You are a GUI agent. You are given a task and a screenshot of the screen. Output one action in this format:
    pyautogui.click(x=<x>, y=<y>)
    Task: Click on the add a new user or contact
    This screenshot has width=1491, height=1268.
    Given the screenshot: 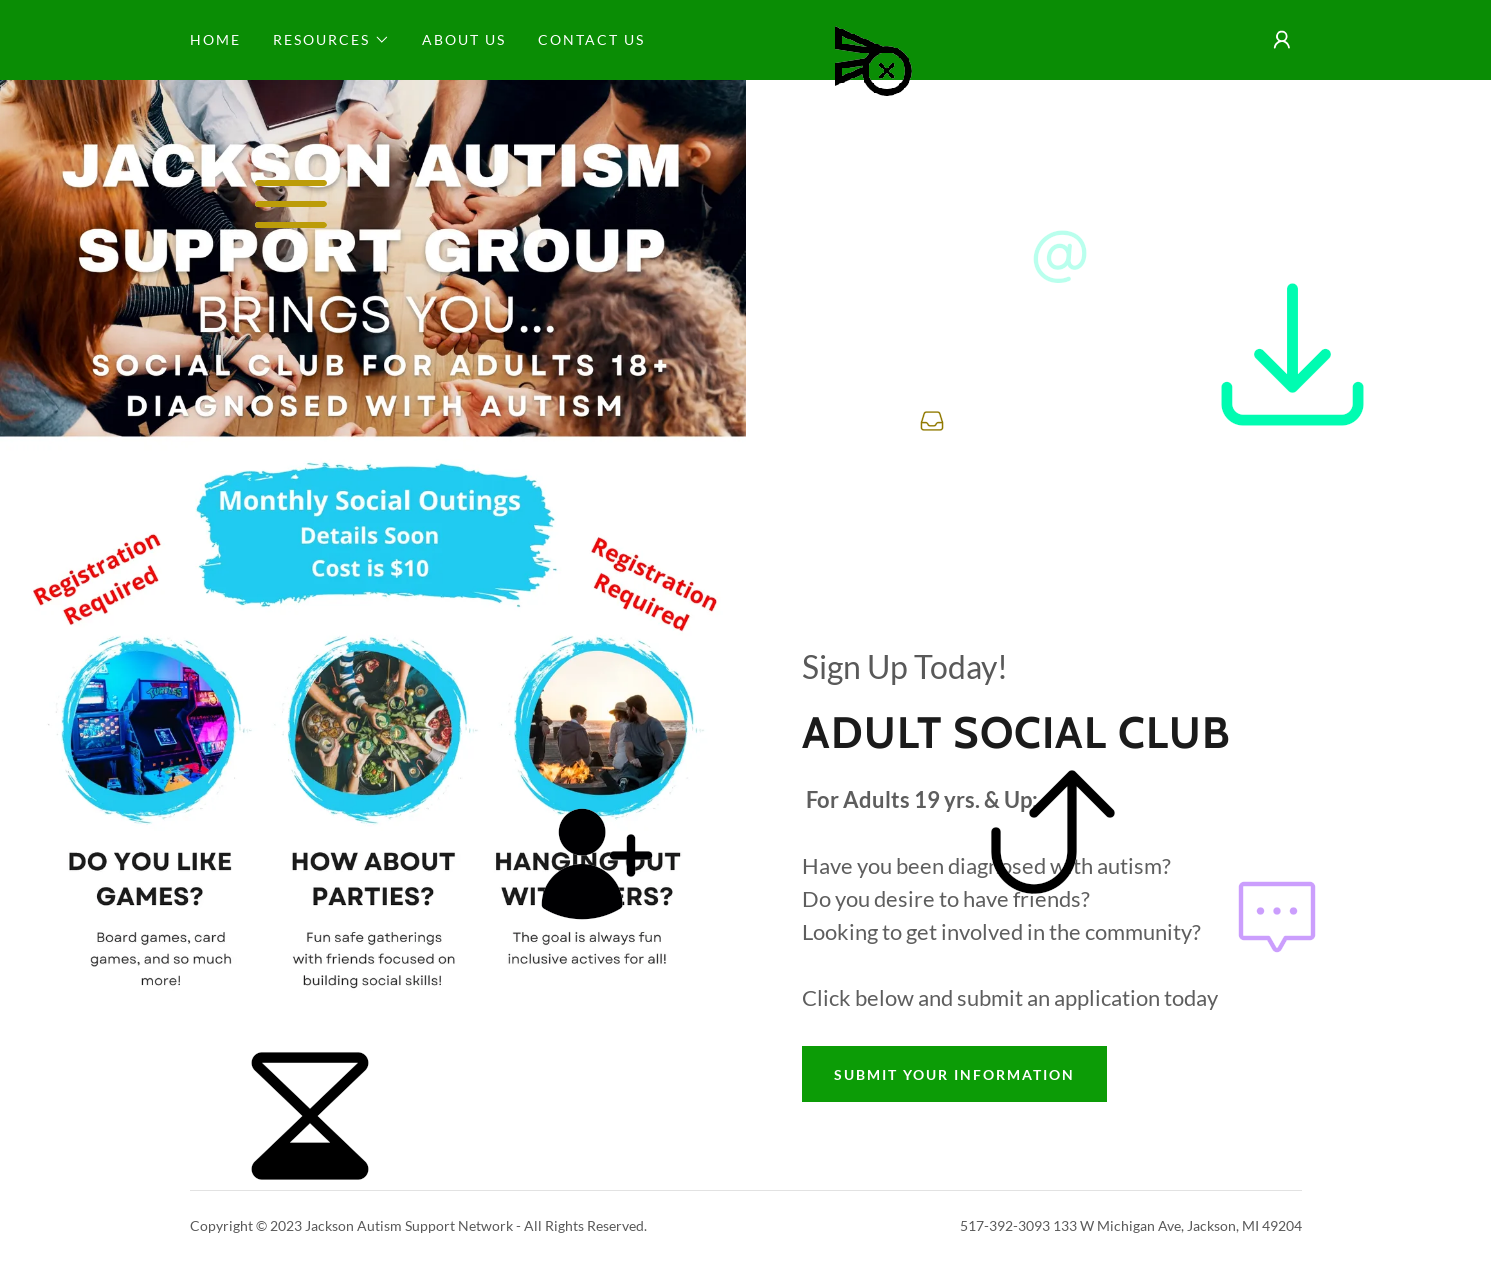 What is the action you would take?
    pyautogui.click(x=597, y=864)
    